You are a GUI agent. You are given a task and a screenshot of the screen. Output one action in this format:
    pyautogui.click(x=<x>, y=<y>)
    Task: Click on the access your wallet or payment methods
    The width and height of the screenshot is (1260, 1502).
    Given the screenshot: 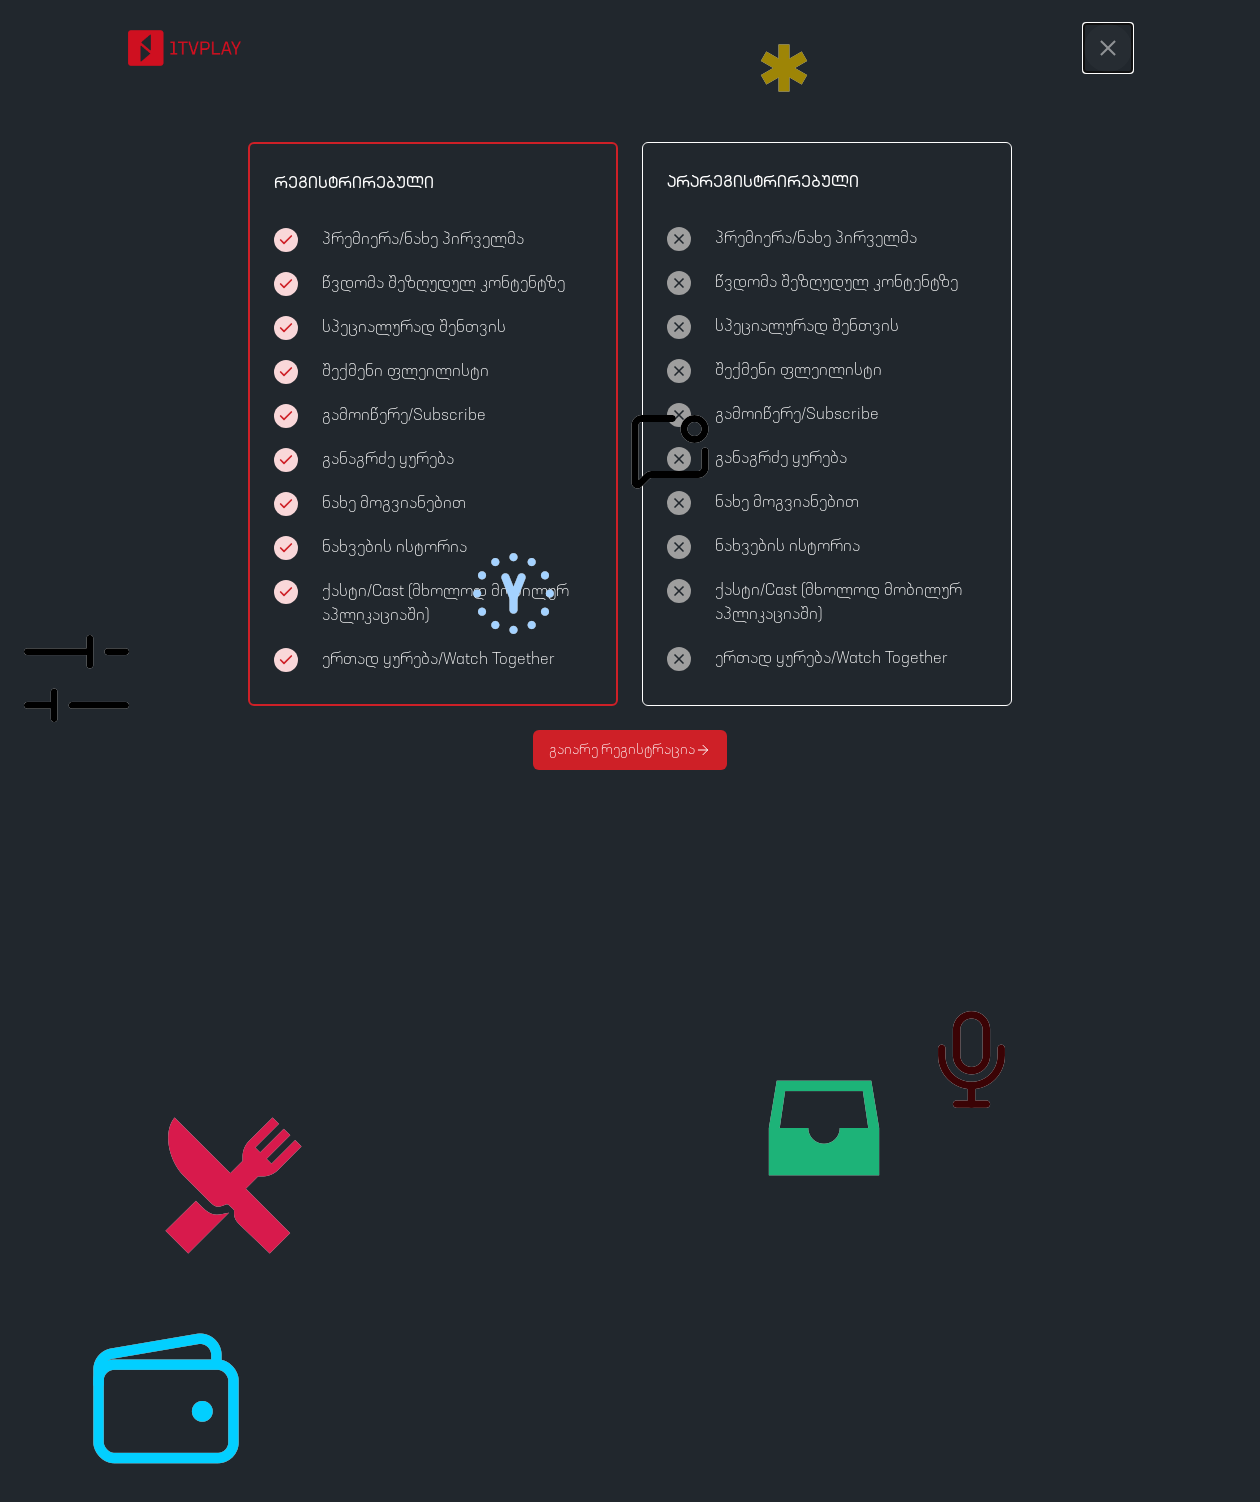 What is the action you would take?
    pyautogui.click(x=166, y=1401)
    